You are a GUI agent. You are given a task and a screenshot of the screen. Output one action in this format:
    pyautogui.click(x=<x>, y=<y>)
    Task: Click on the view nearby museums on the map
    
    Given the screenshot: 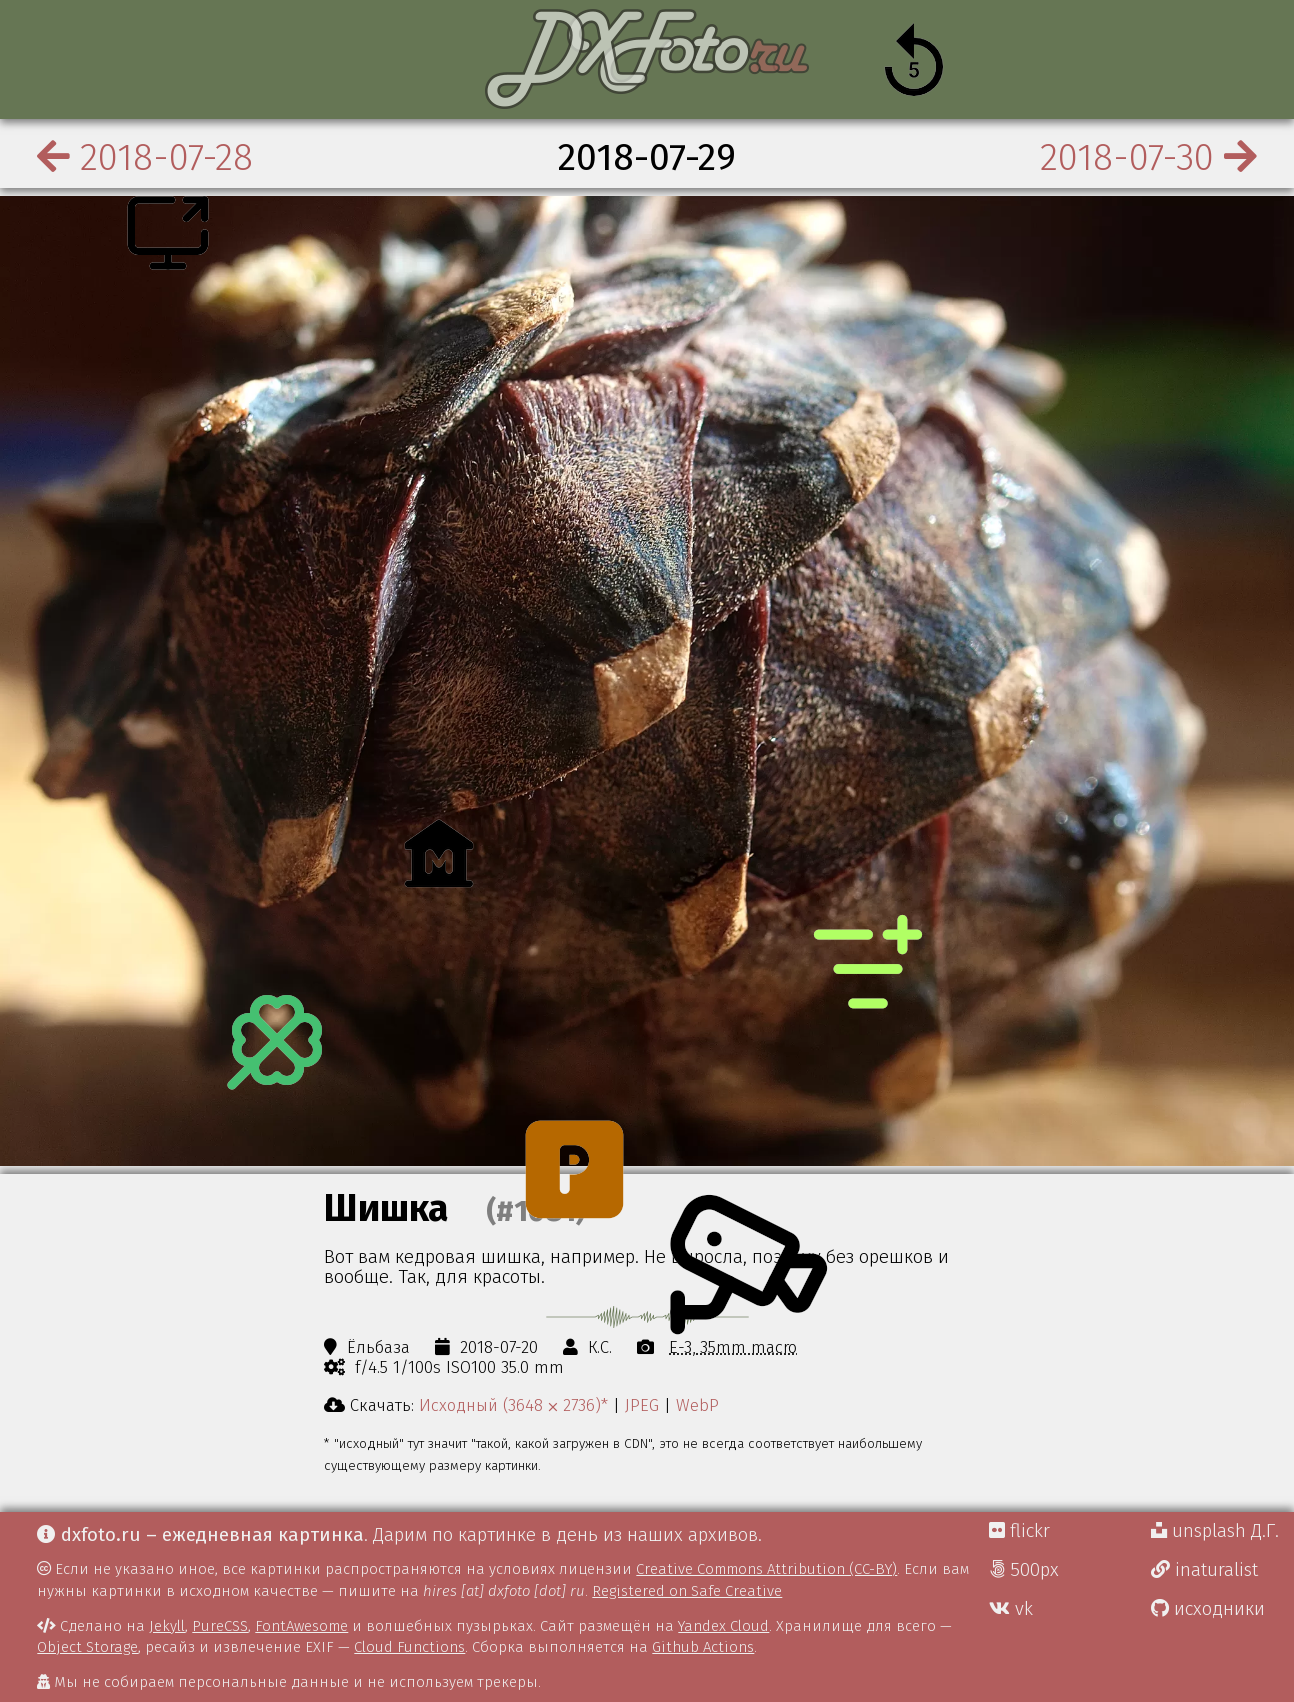 What is the action you would take?
    pyautogui.click(x=439, y=853)
    